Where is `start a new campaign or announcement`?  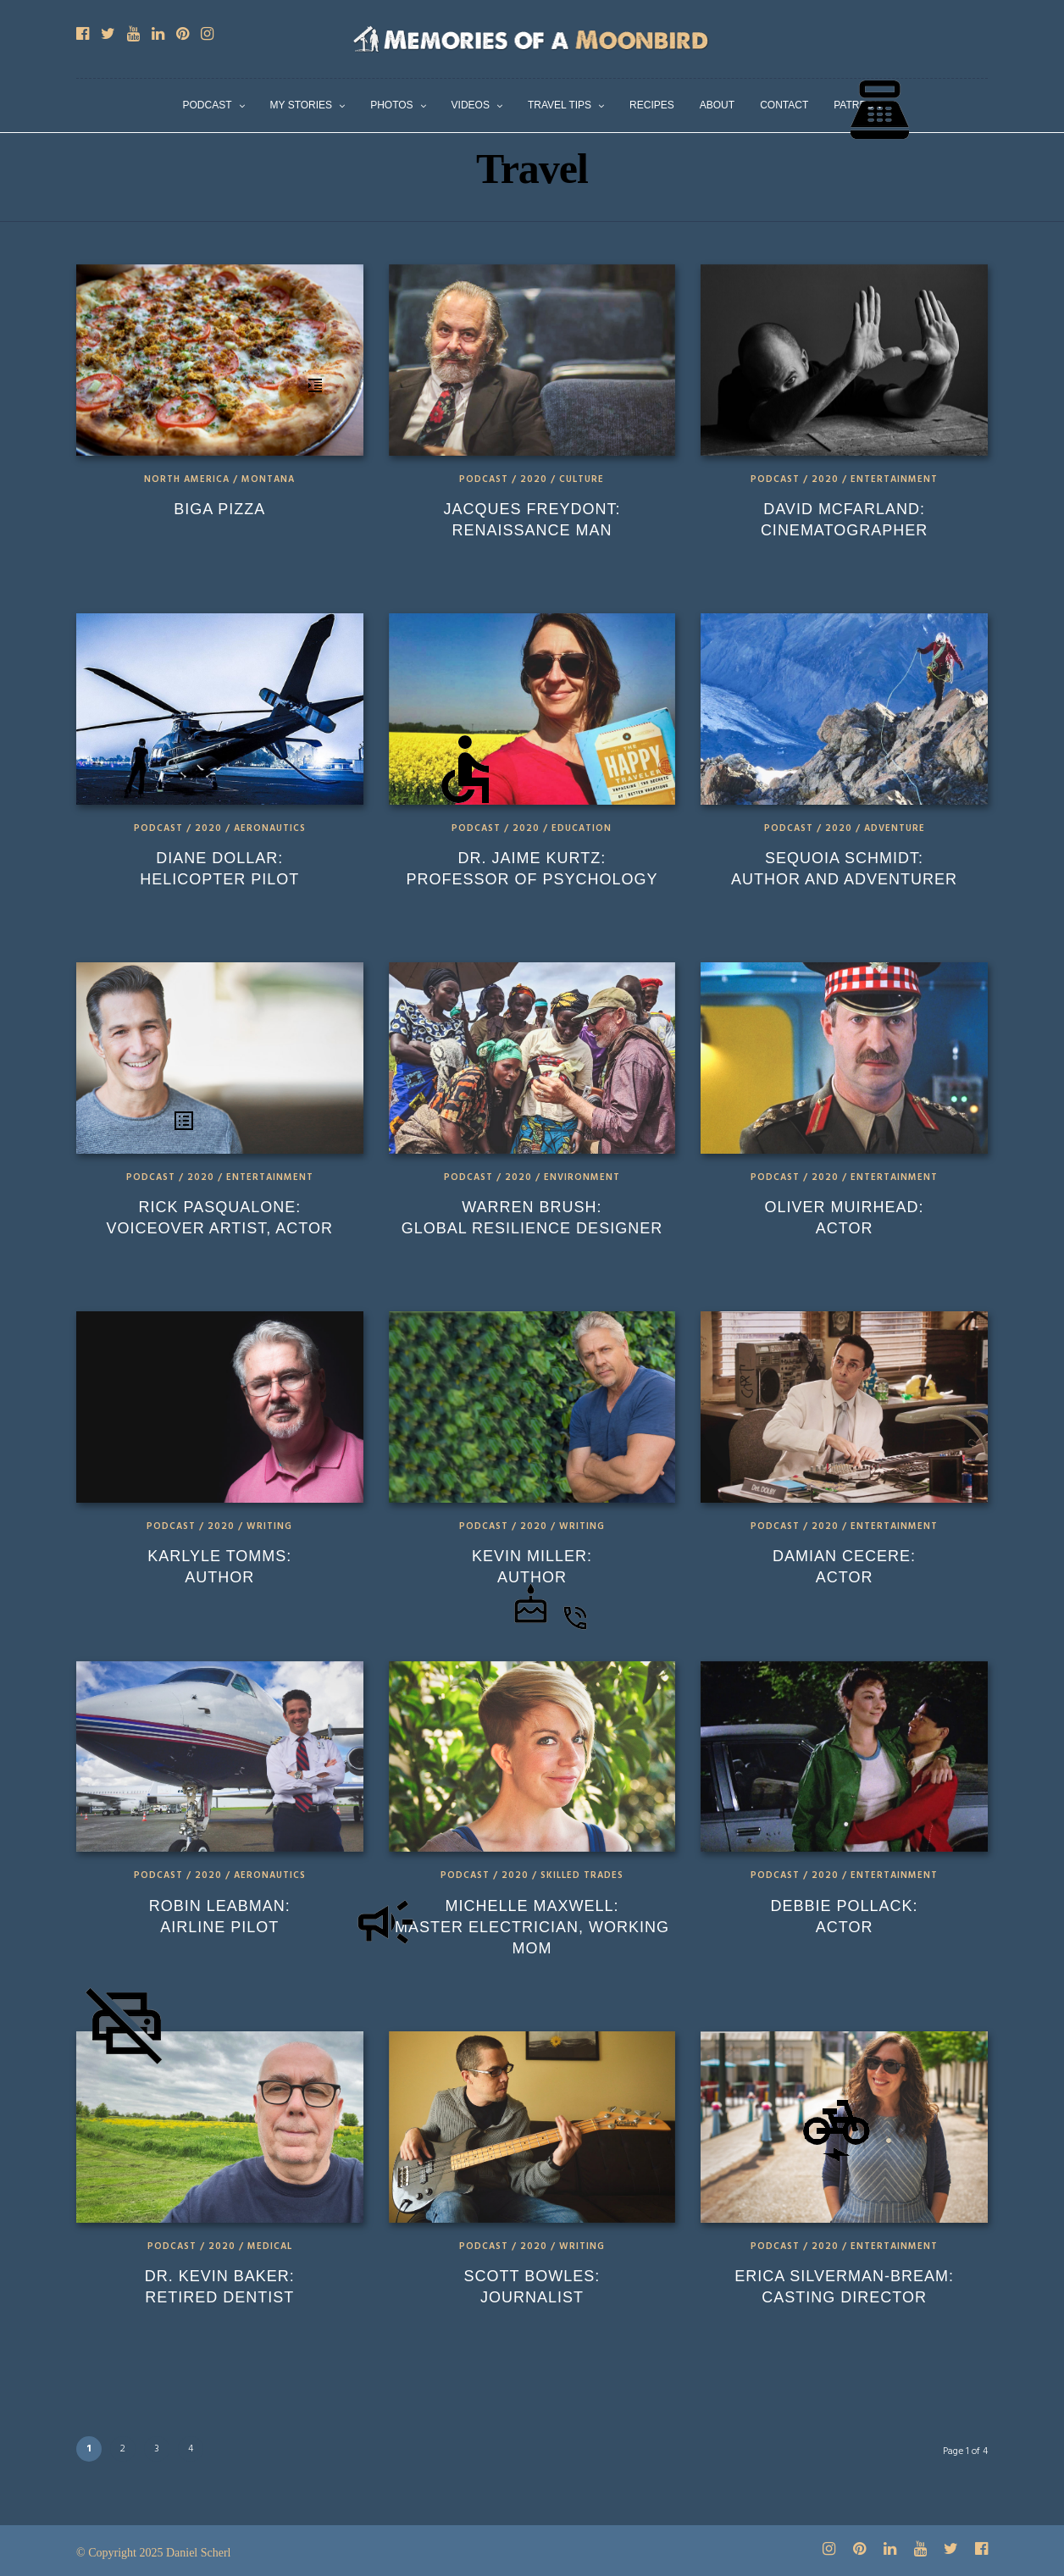
start a new campaign or announcement is located at coordinates (385, 1922).